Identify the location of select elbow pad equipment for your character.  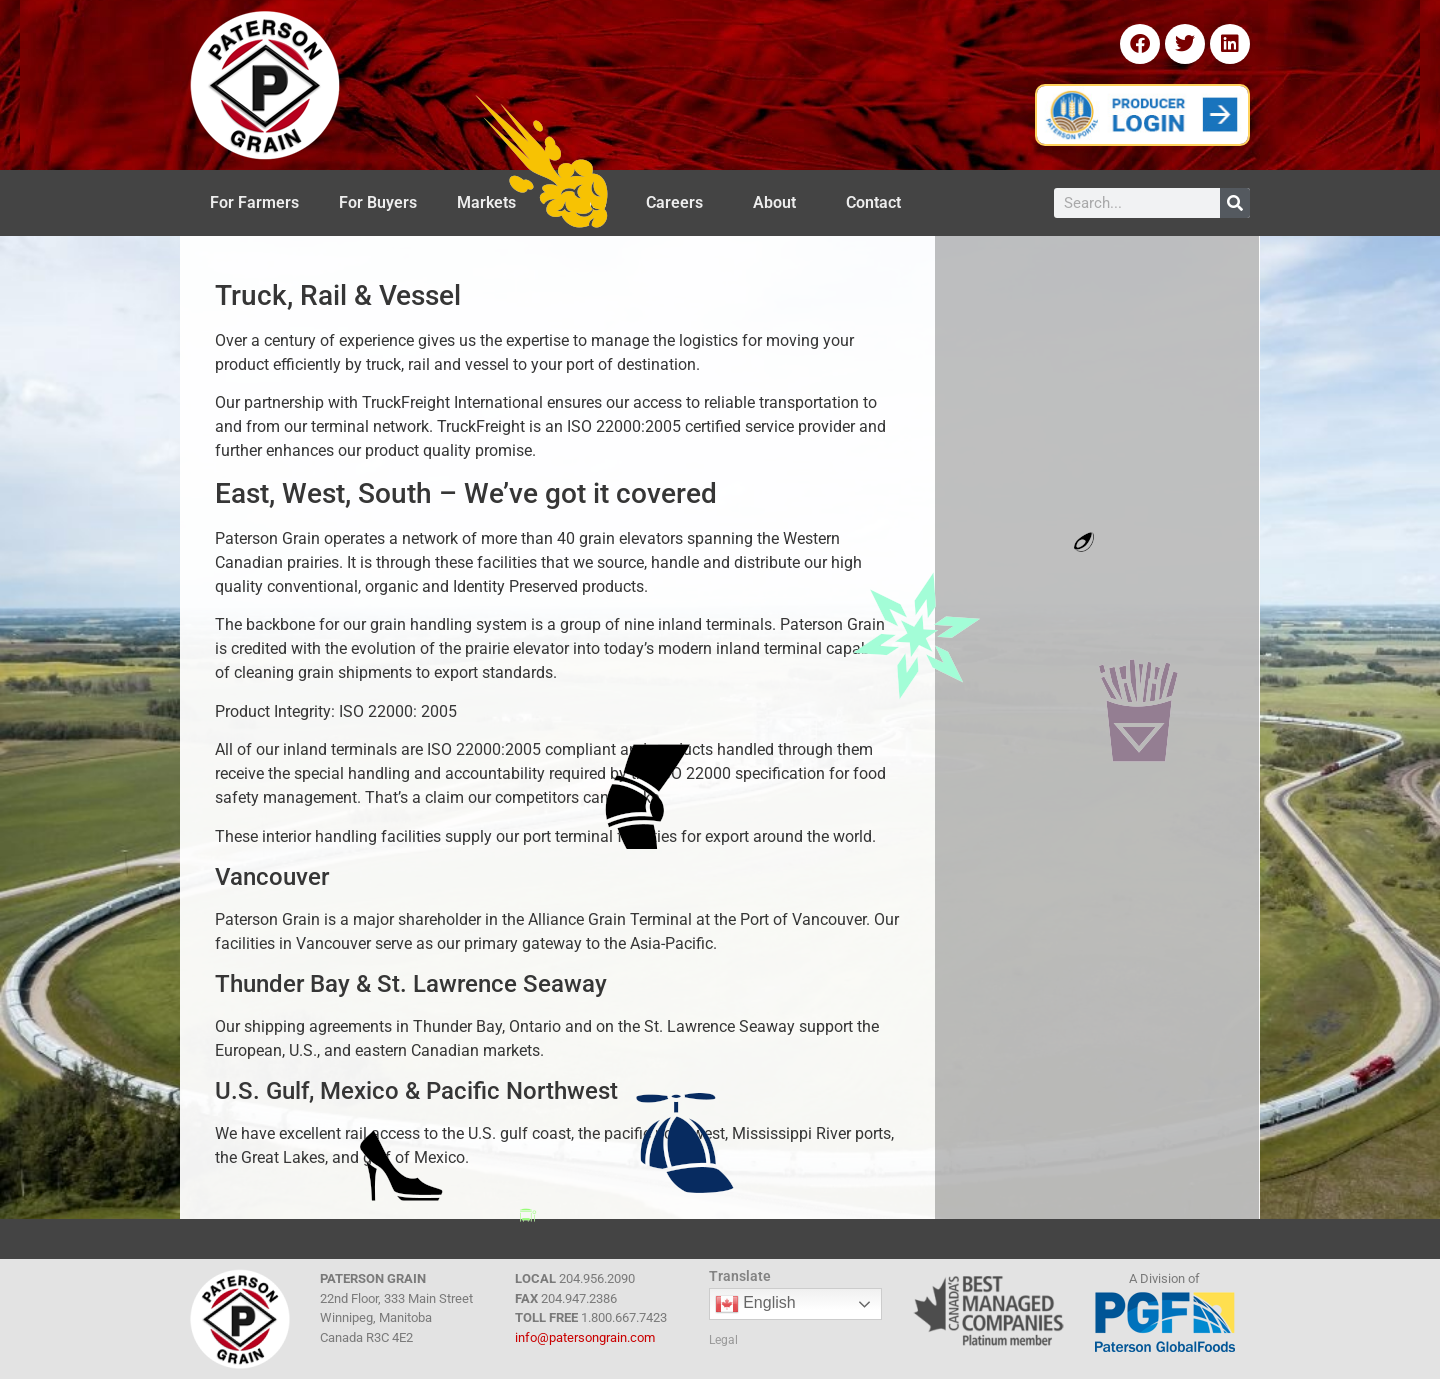
(638, 796).